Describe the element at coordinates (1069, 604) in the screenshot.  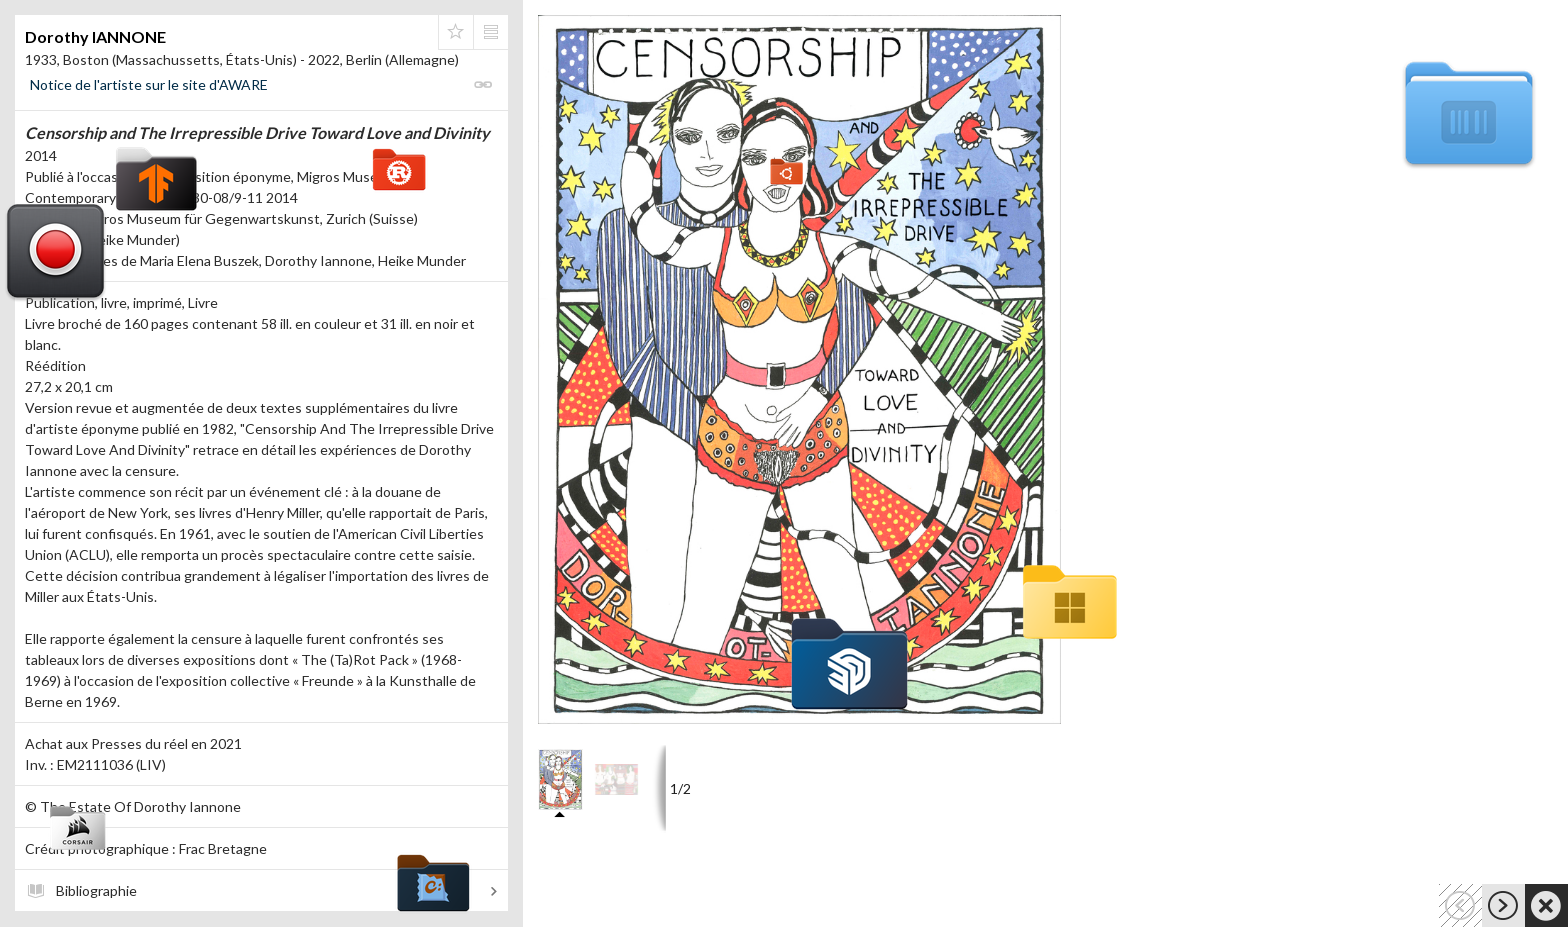
I see `open windows system folder` at that location.